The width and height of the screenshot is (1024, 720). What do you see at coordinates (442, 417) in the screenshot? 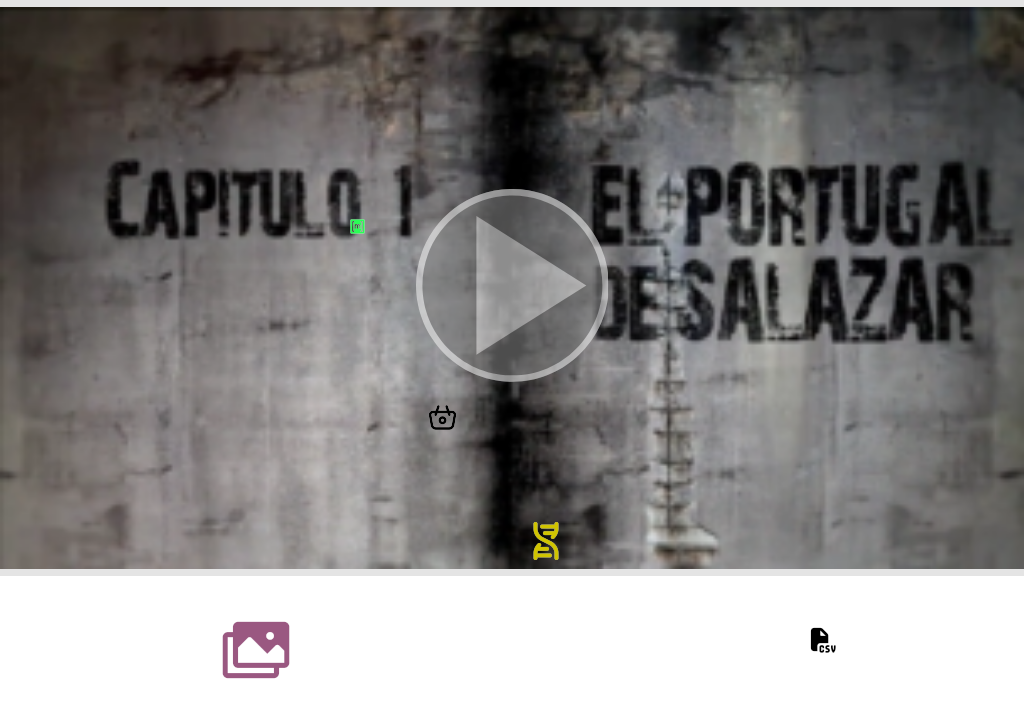
I see `view your shopping basket` at bounding box center [442, 417].